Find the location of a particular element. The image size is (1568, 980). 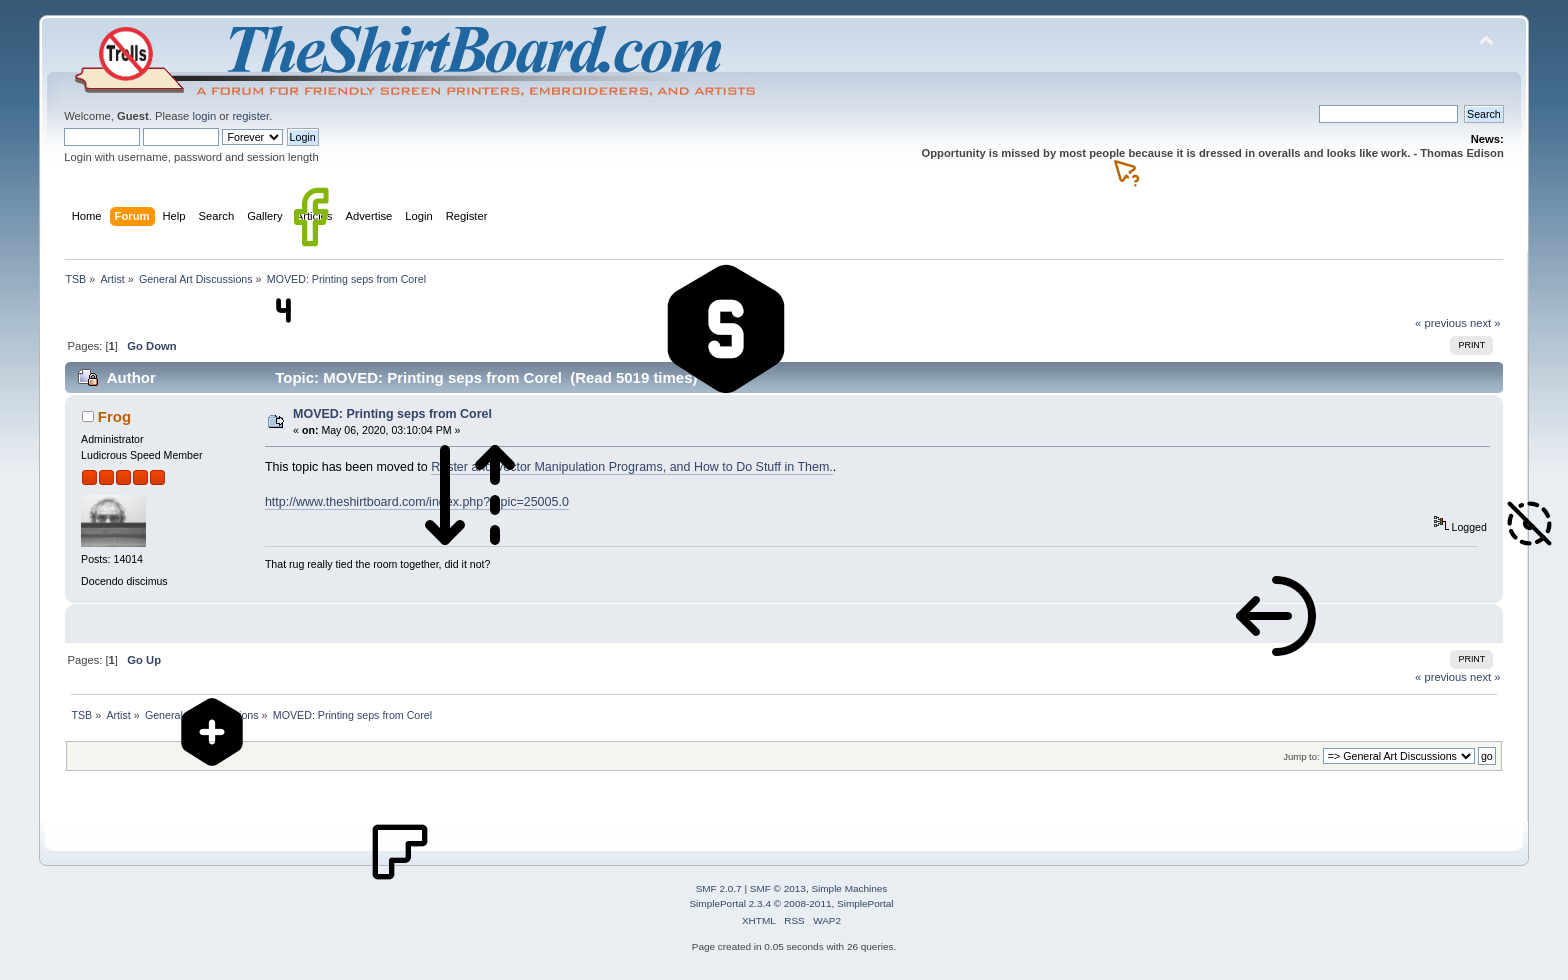

indicates step 4 in a multi-step process is located at coordinates (283, 310).